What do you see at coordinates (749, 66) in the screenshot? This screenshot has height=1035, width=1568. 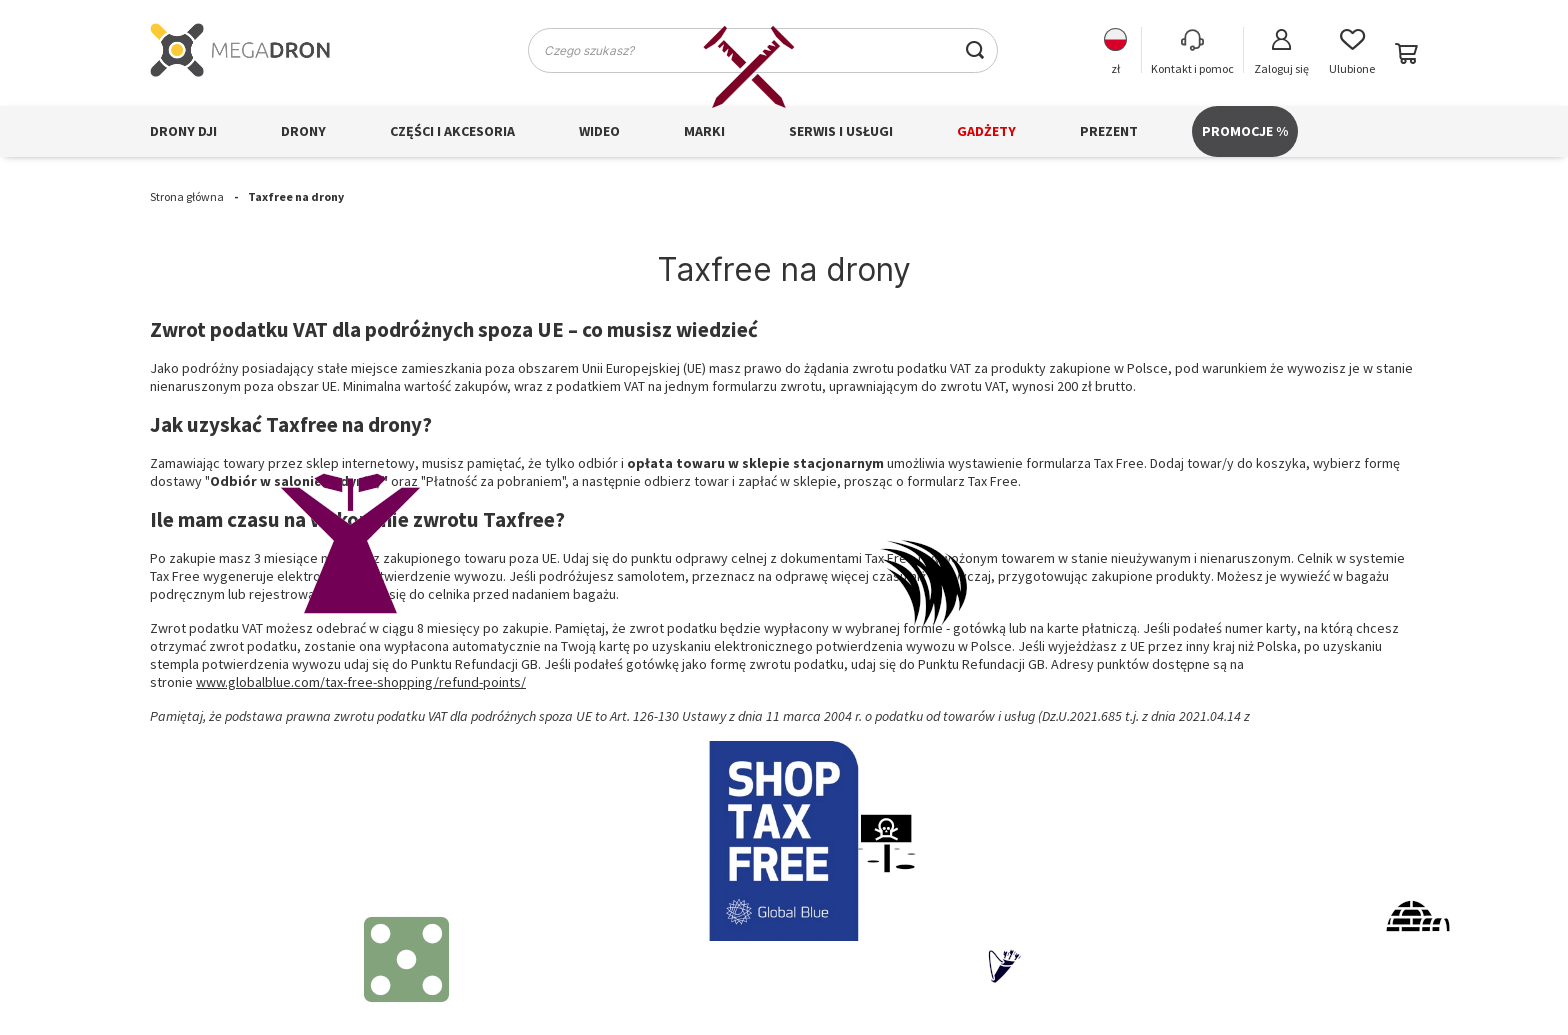 I see `crafting or construction materials in a game inventory` at bounding box center [749, 66].